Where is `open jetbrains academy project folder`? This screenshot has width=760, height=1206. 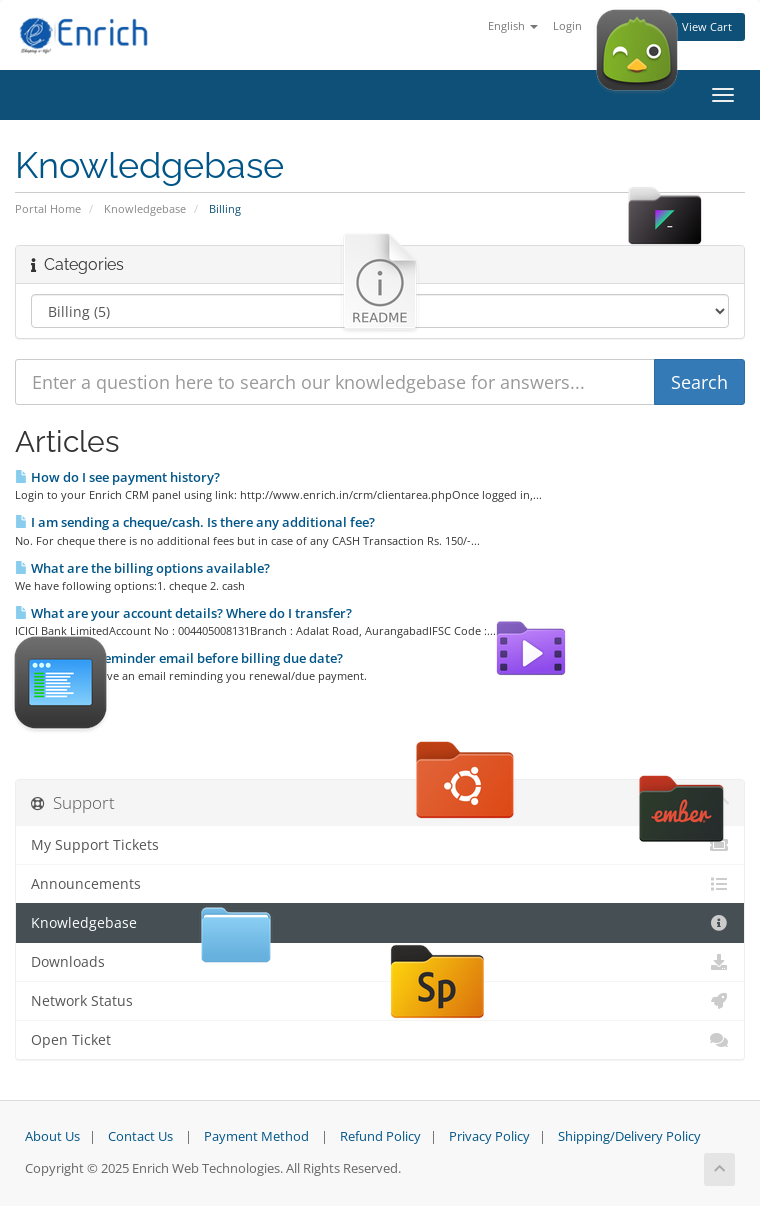
open jetbrains academy project folder is located at coordinates (664, 217).